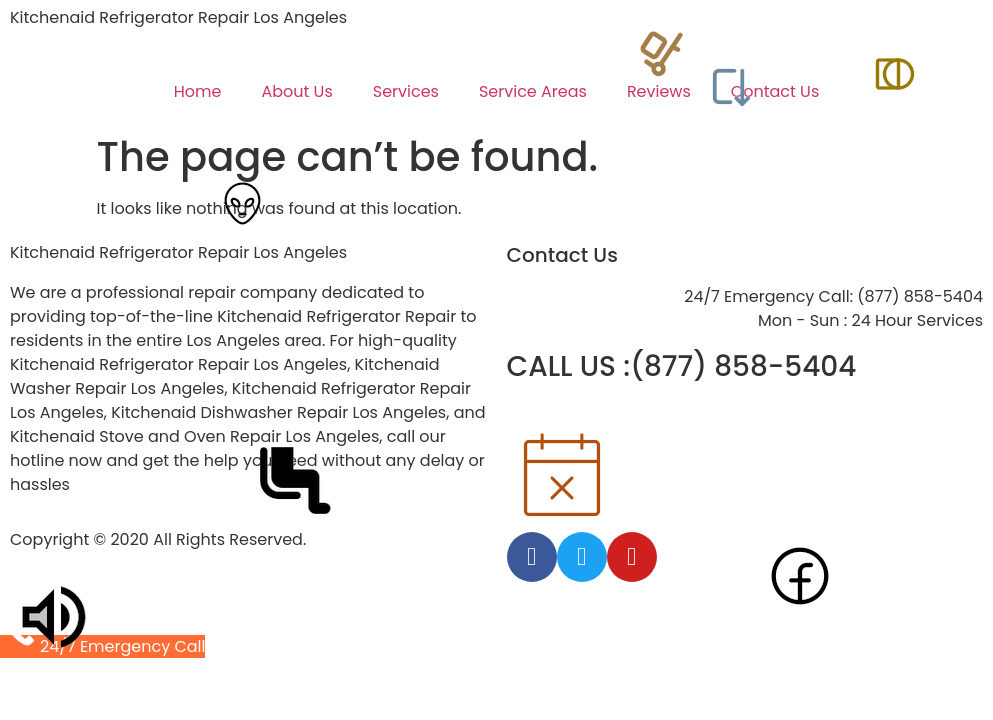 The width and height of the screenshot is (993, 720). I want to click on increase or adjust audio volume, so click(54, 617).